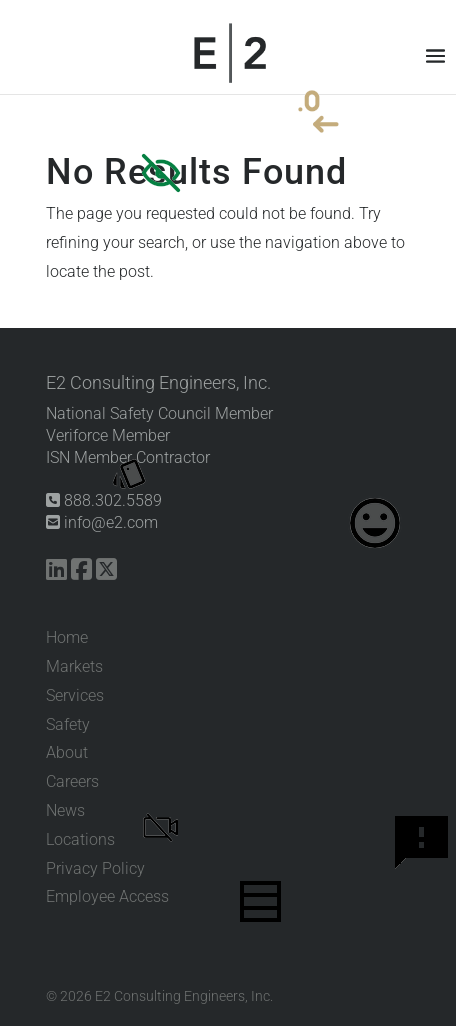 This screenshot has width=456, height=1026. I want to click on message failed to send, so click(421, 842).